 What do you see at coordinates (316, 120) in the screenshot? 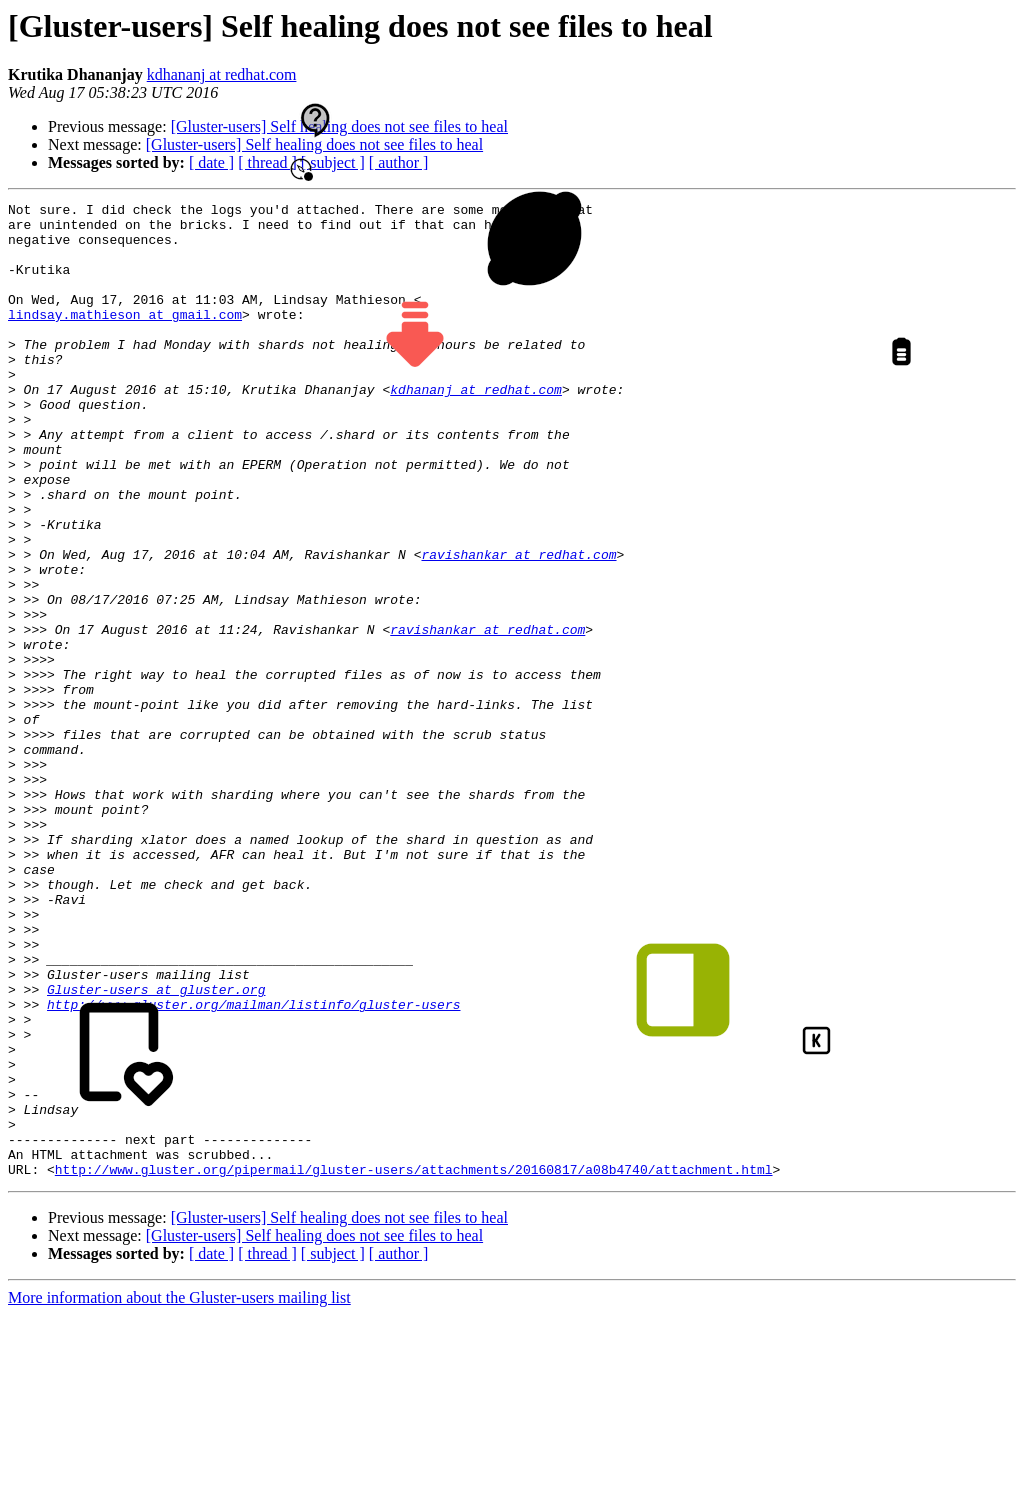
I see `contact customer support` at bounding box center [316, 120].